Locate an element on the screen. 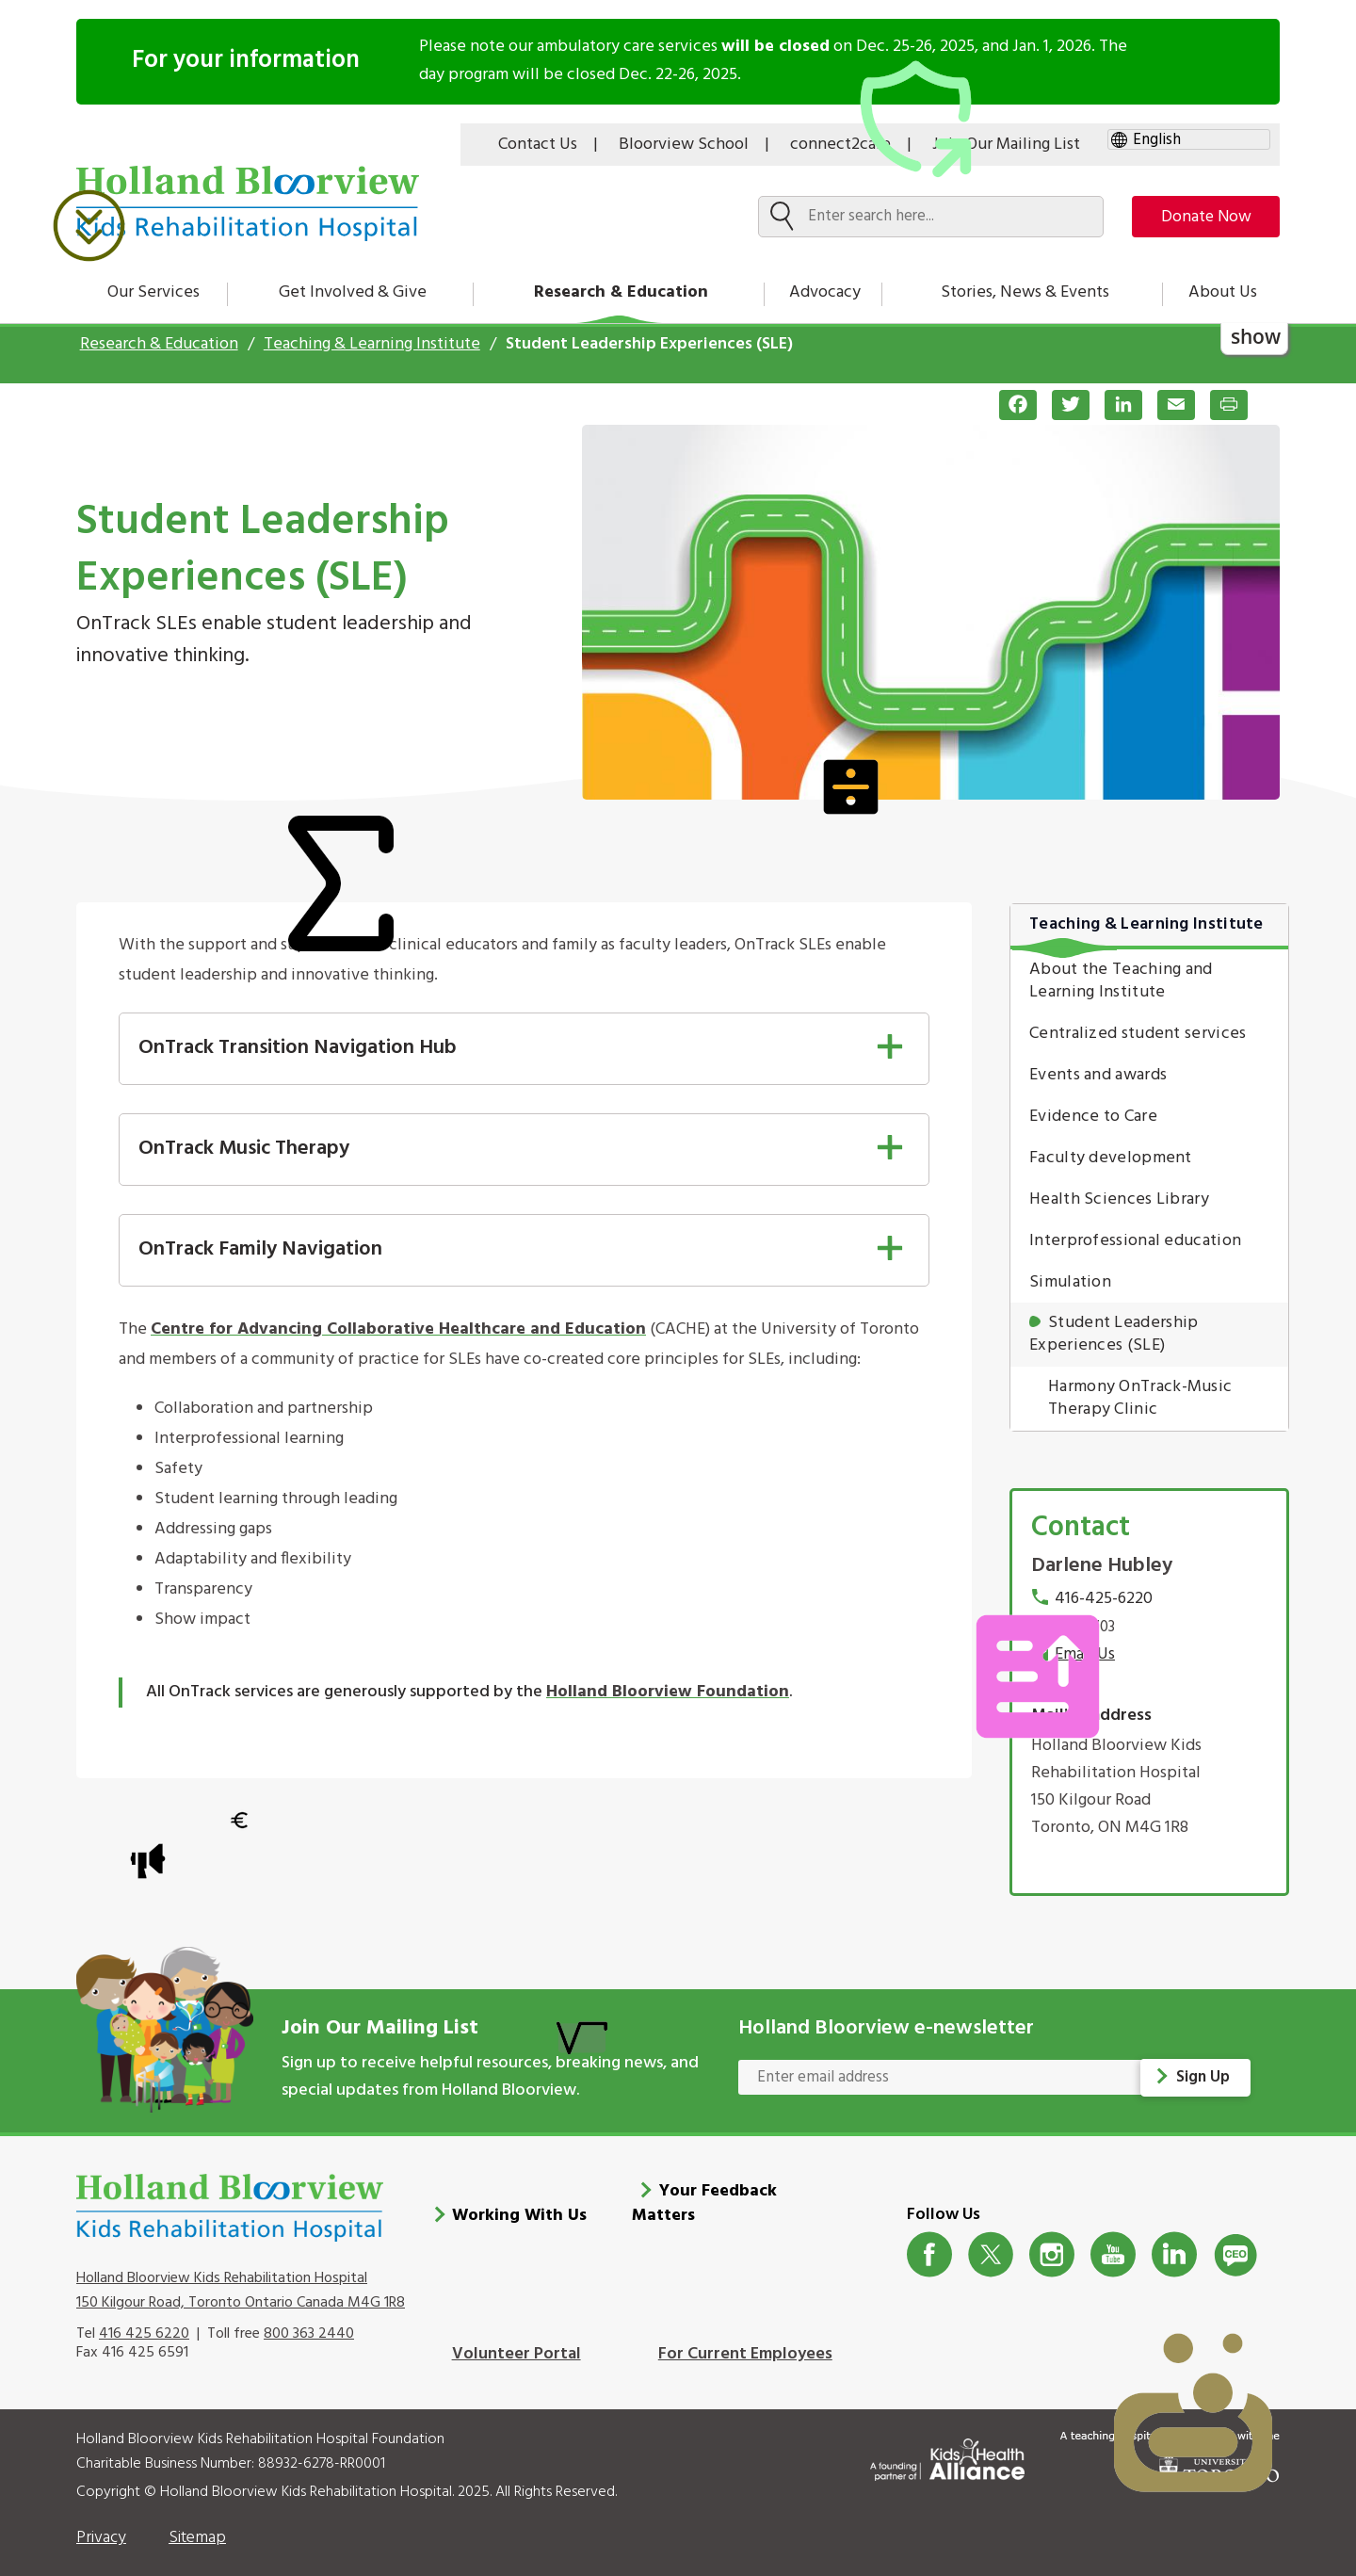 This screenshot has height=2576, width=1356. share security settings or permissions is located at coordinates (915, 116).